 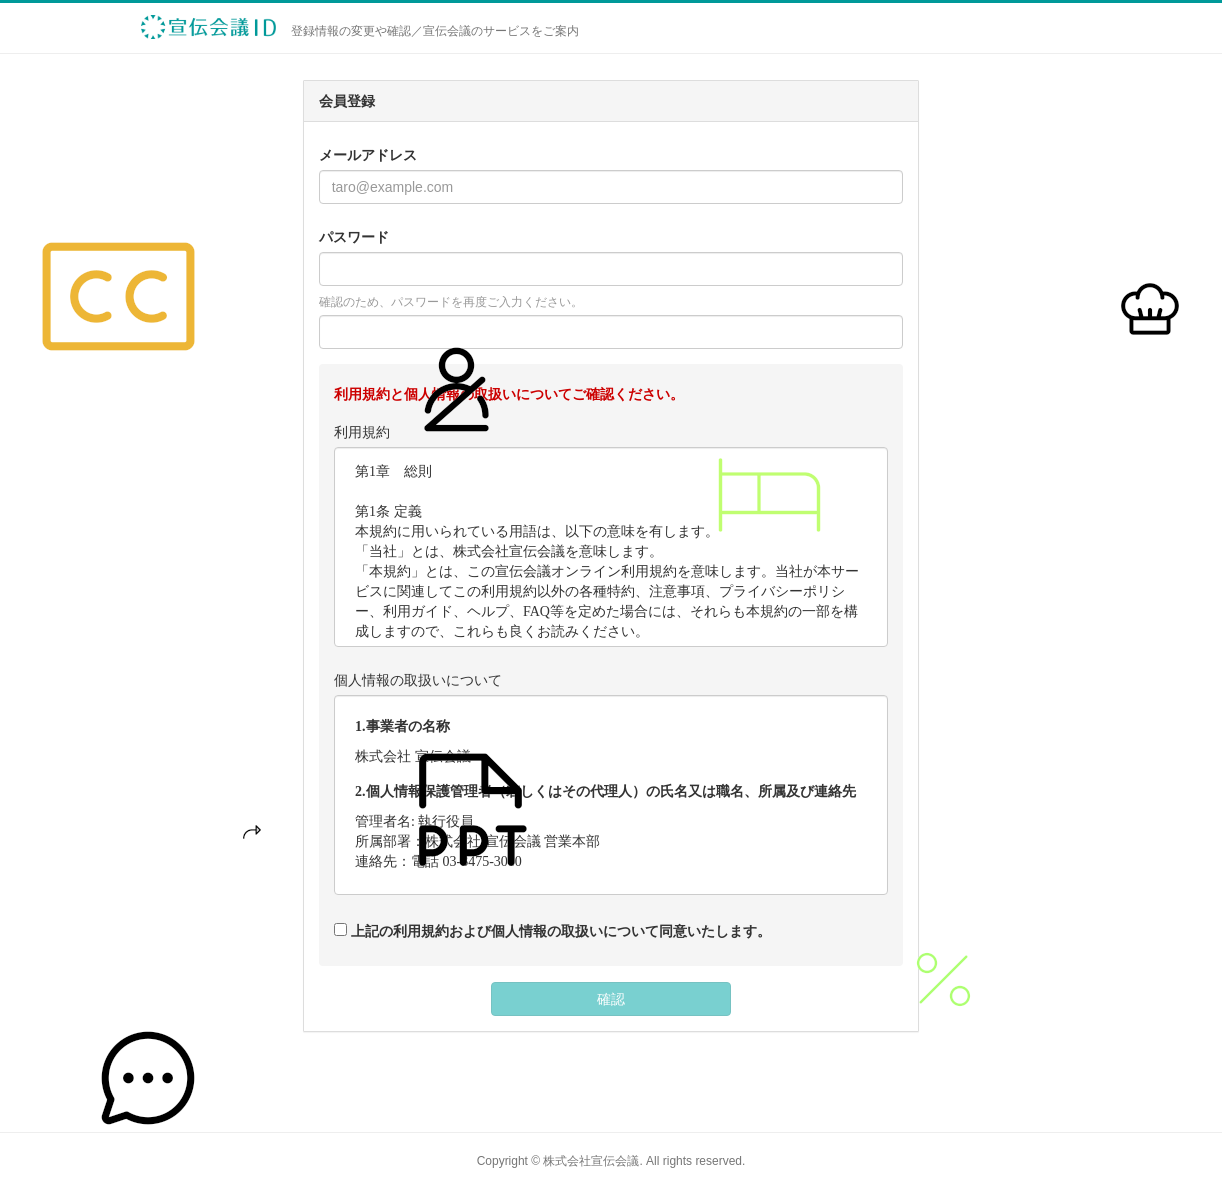 What do you see at coordinates (456, 389) in the screenshot?
I see `fasten seatbelt reminder` at bounding box center [456, 389].